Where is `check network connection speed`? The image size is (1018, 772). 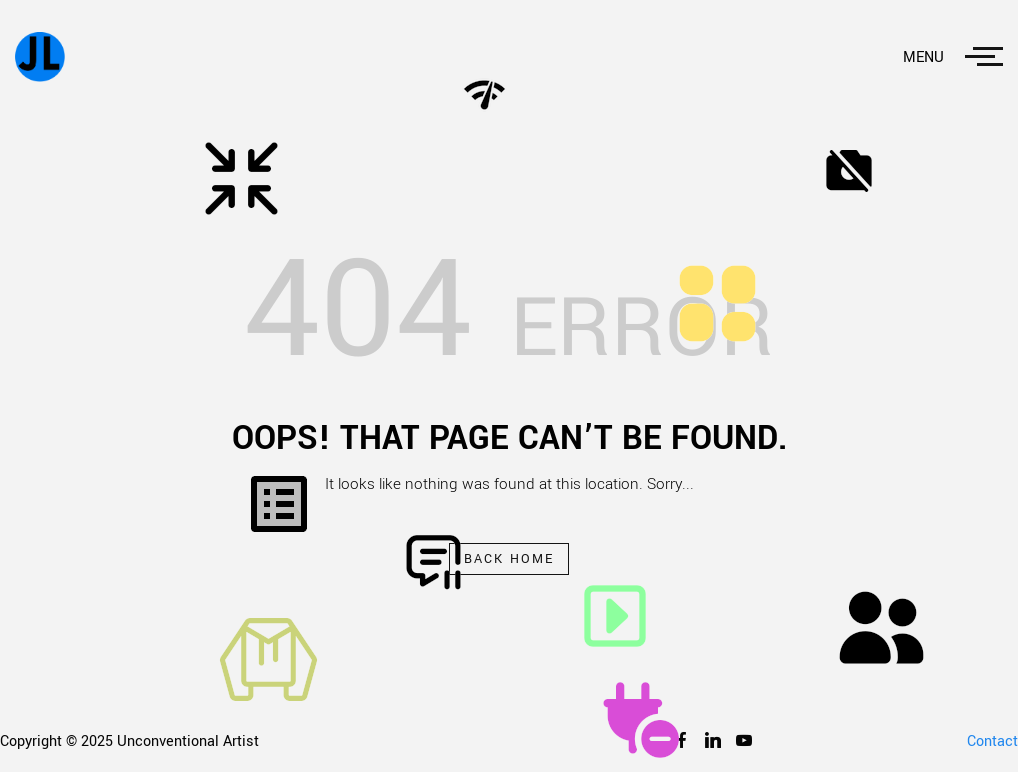
check network connection speed is located at coordinates (484, 94).